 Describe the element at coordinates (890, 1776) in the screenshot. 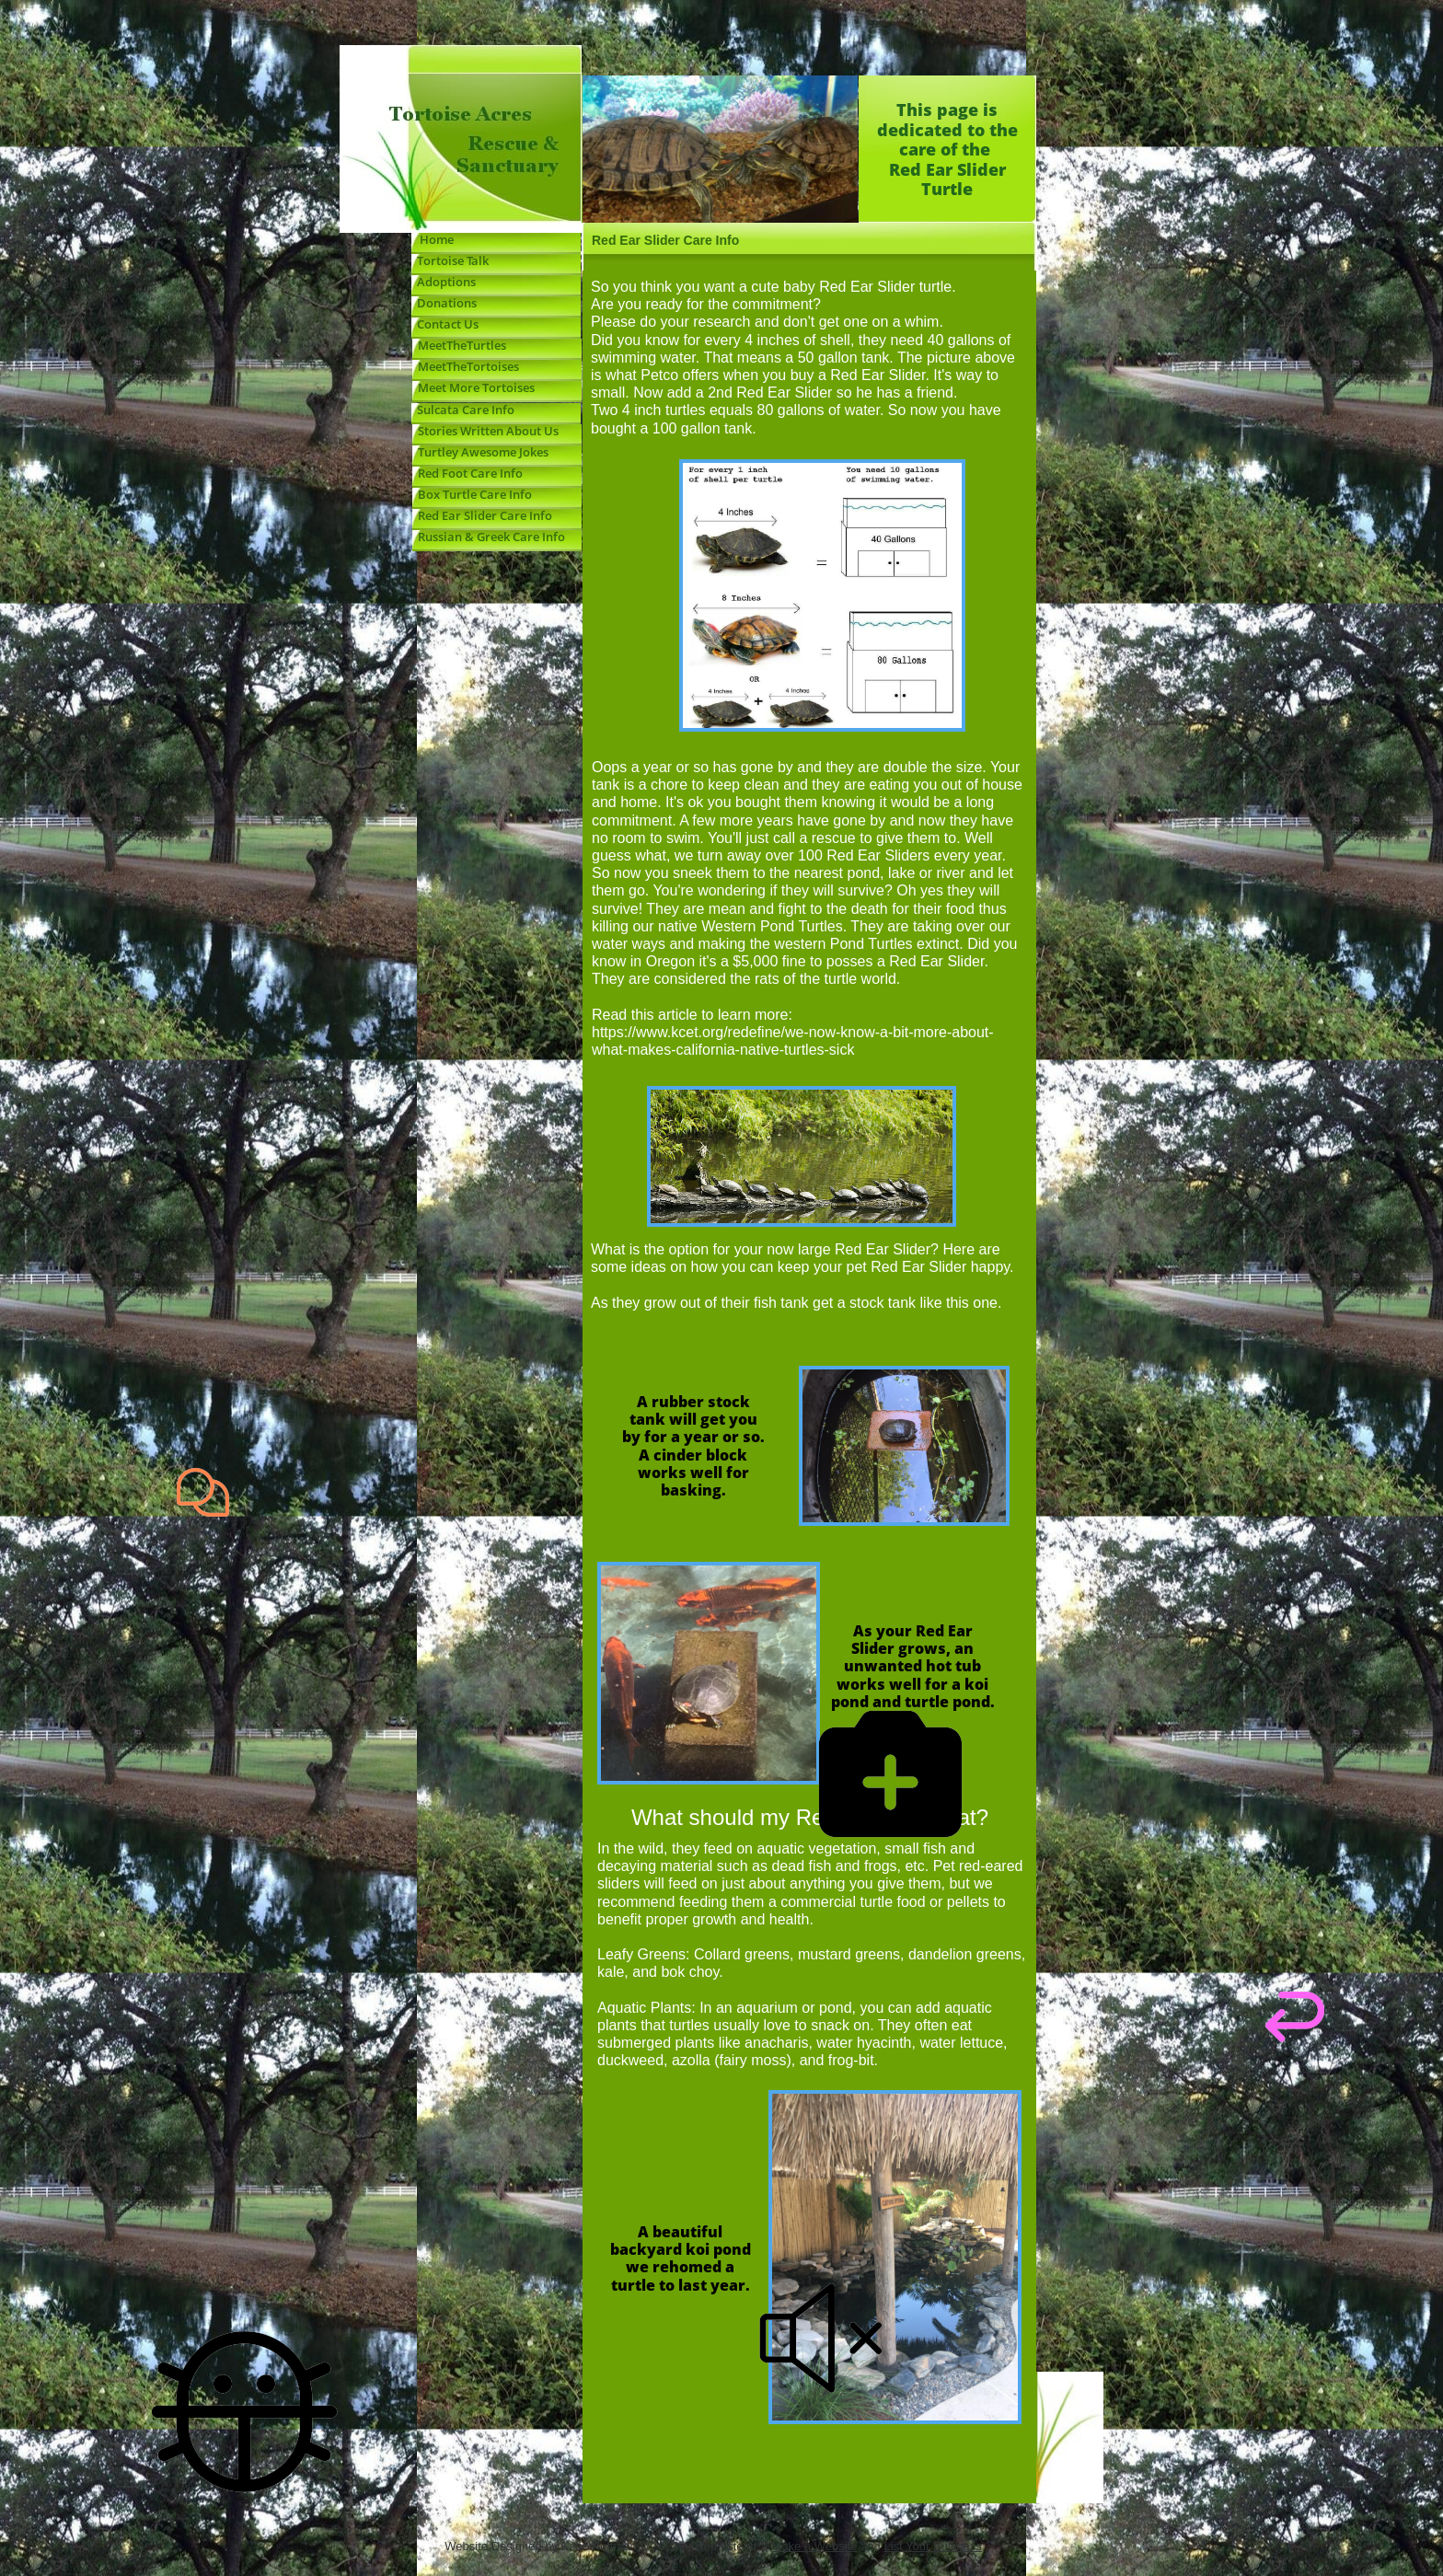

I see `add a new photo` at that location.